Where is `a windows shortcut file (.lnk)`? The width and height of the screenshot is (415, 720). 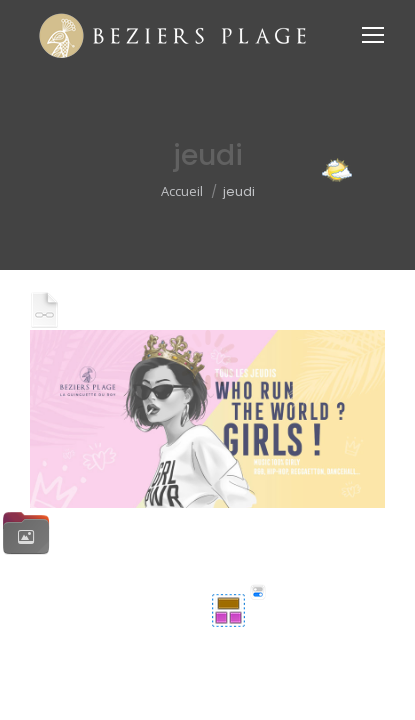
a windows shortcut file (.lnk) is located at coordinates (44, 310).